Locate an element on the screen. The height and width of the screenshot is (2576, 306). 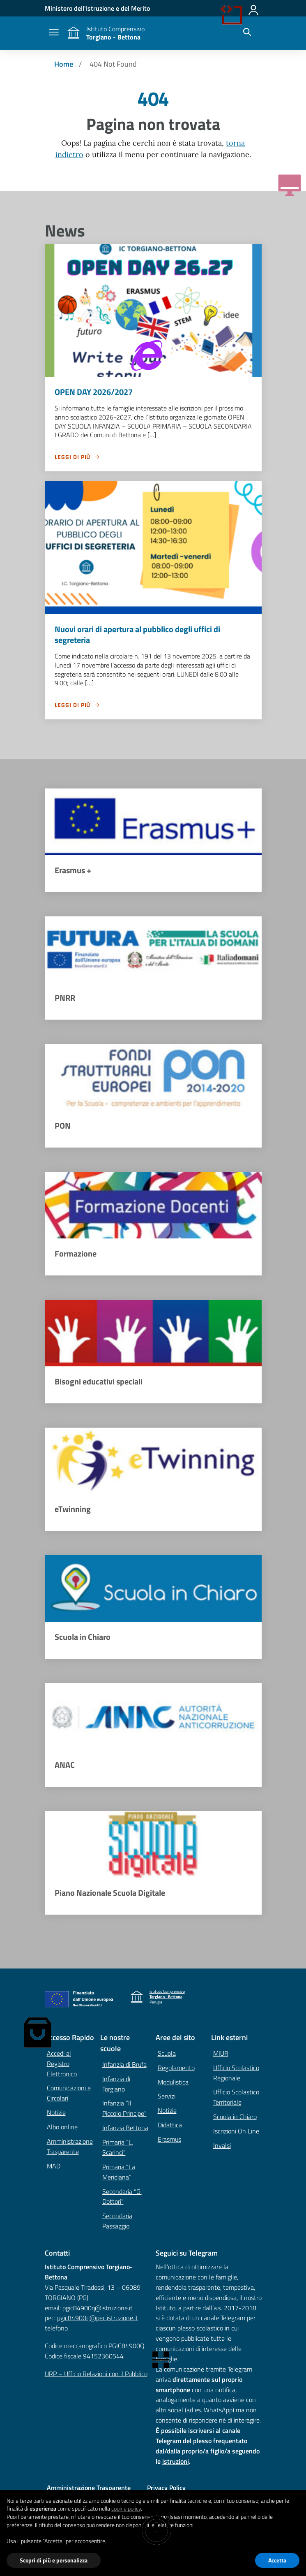
open Internet Explorer browser is located at coordinates (147, 356).